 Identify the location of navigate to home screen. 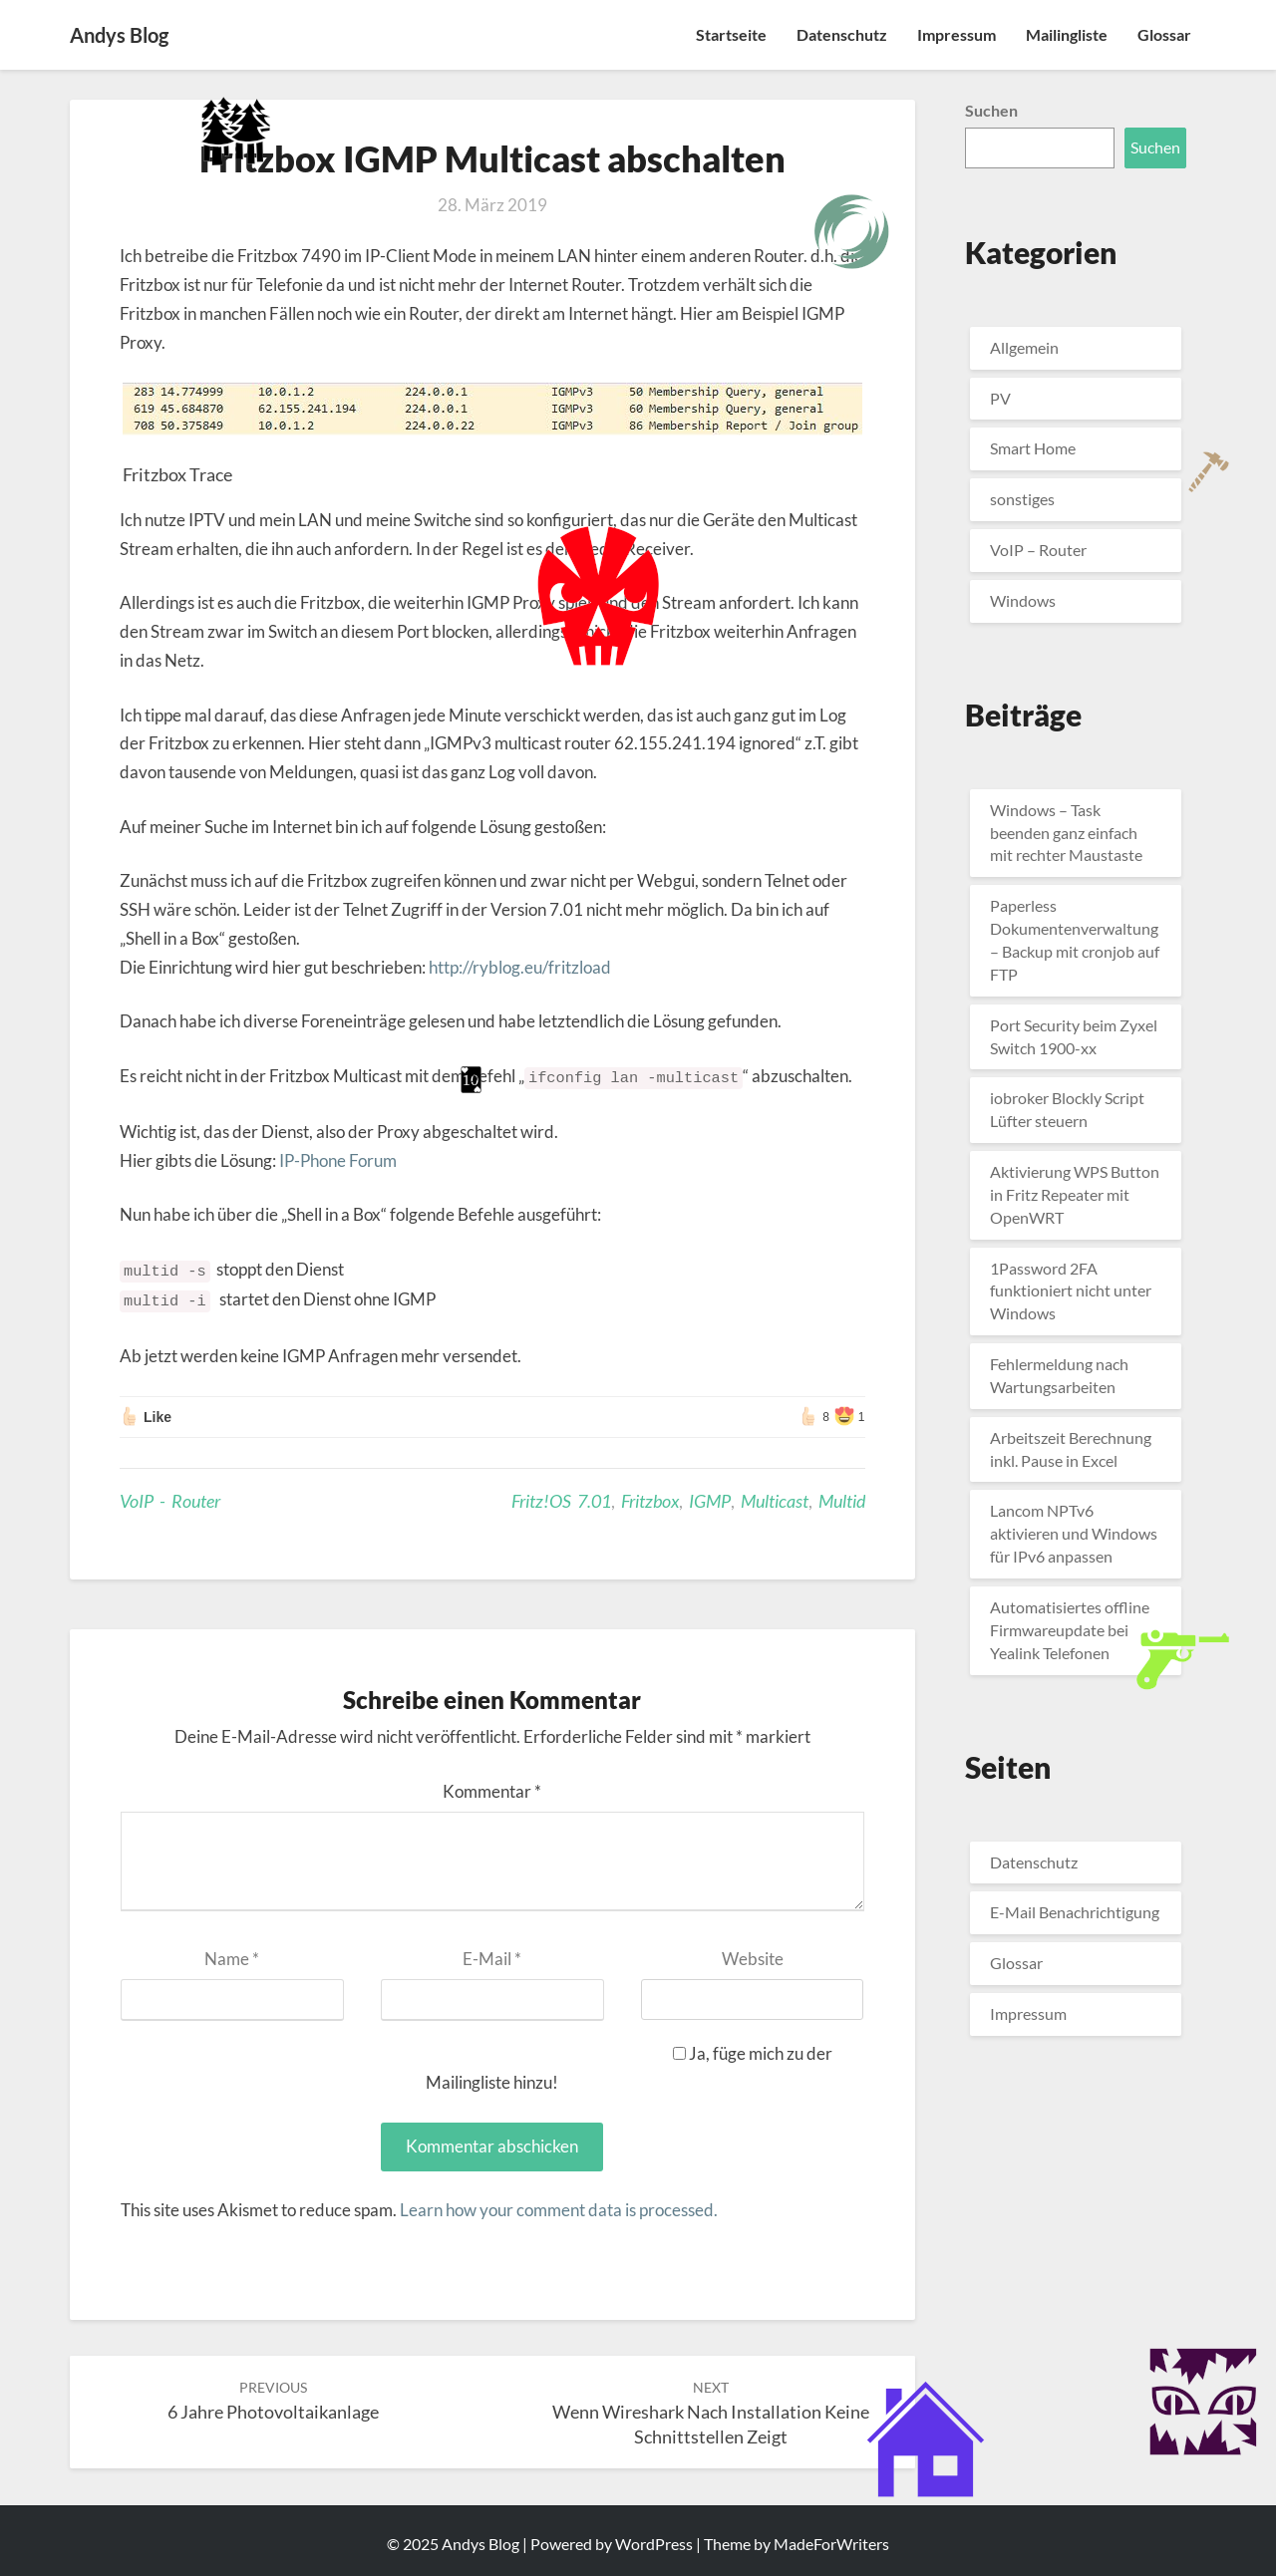
(925, 2439).